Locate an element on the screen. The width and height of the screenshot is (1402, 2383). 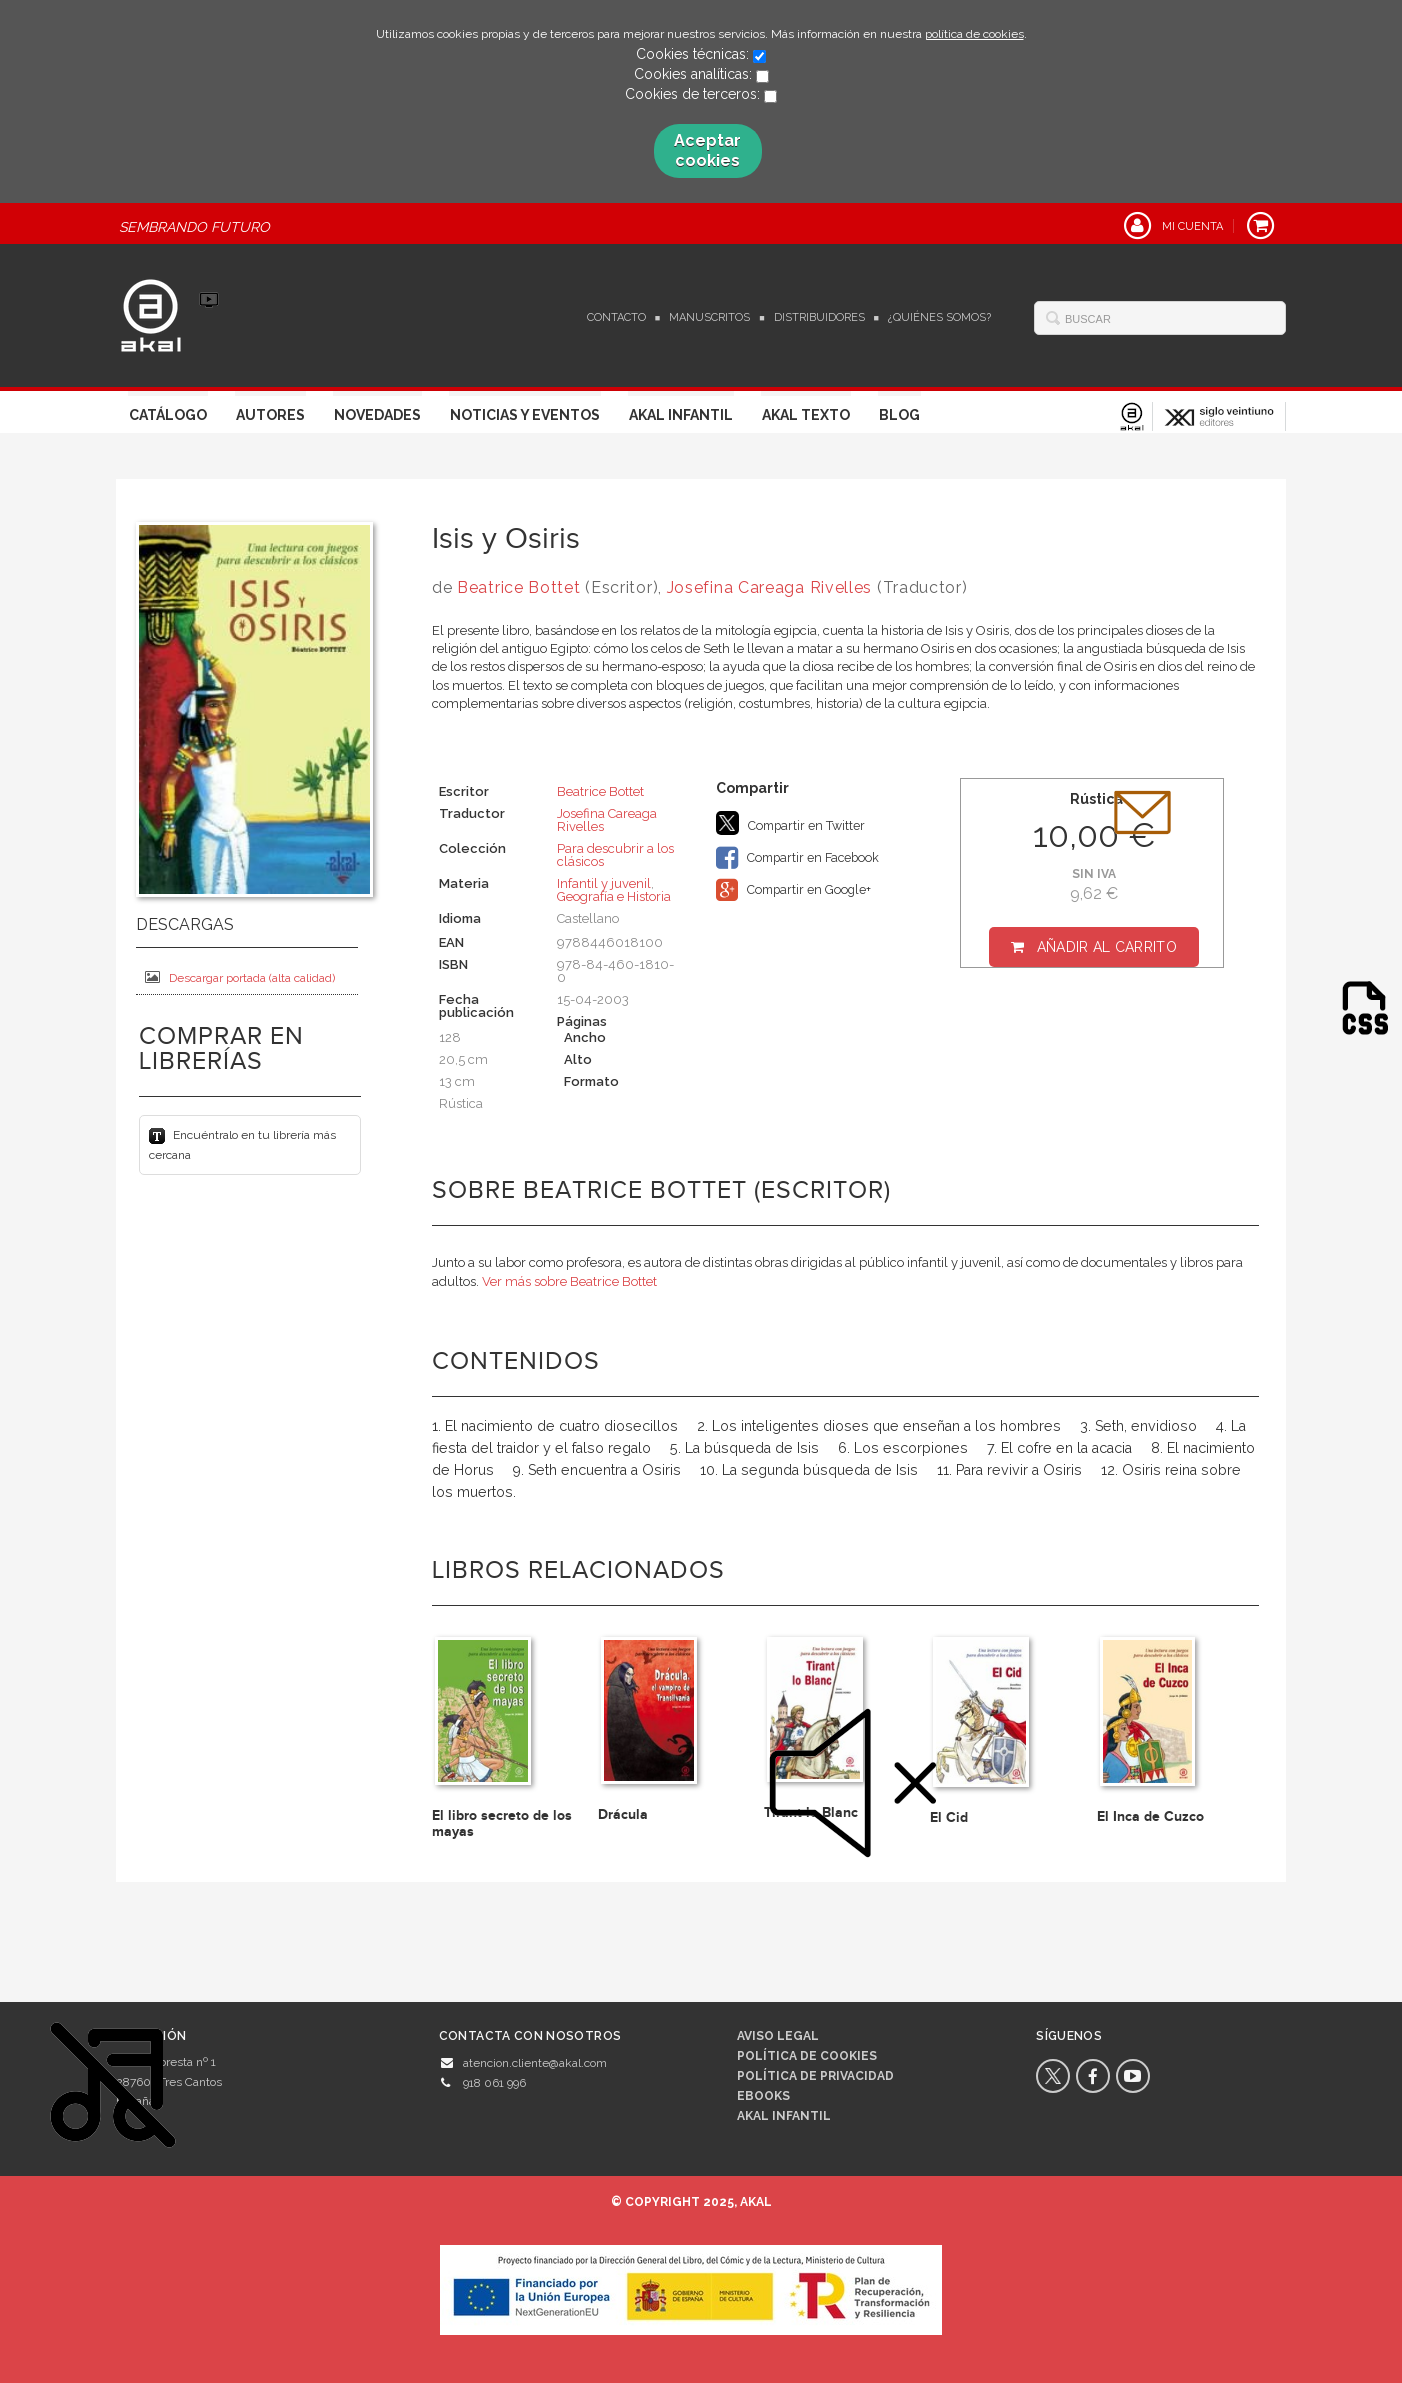
mute audio or sound is located at coordinates (844, 1783).